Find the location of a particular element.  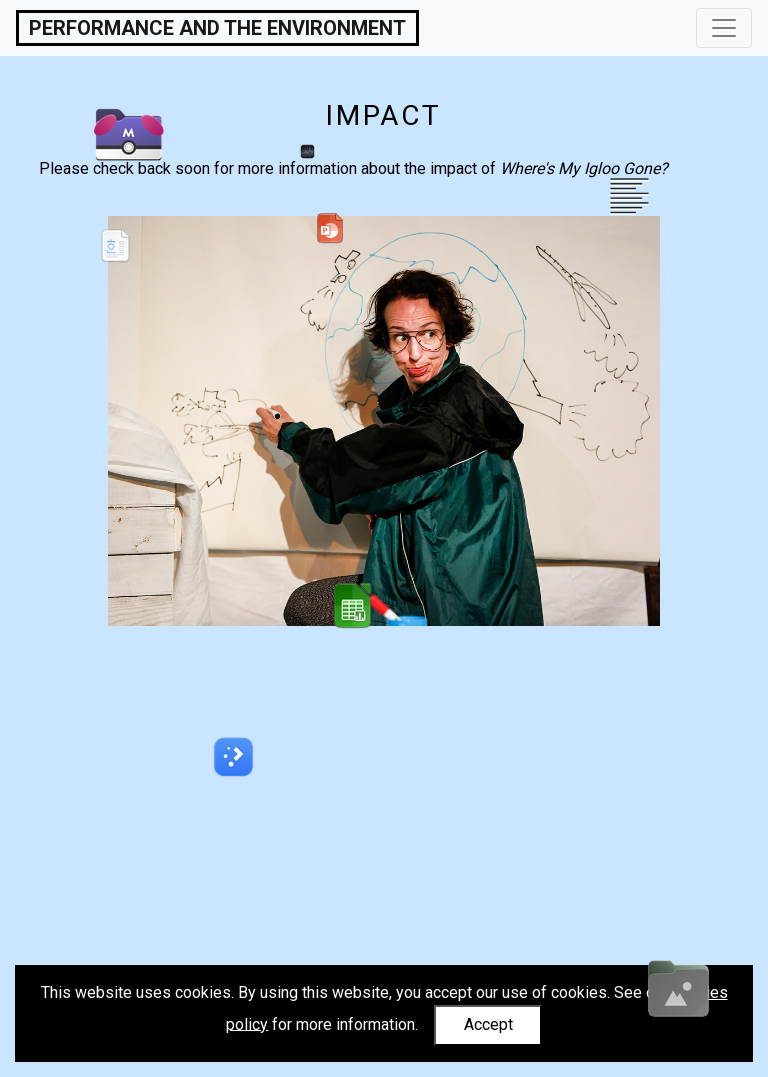

a hancom hangul word processor document file is located at coordinates (115, 245).